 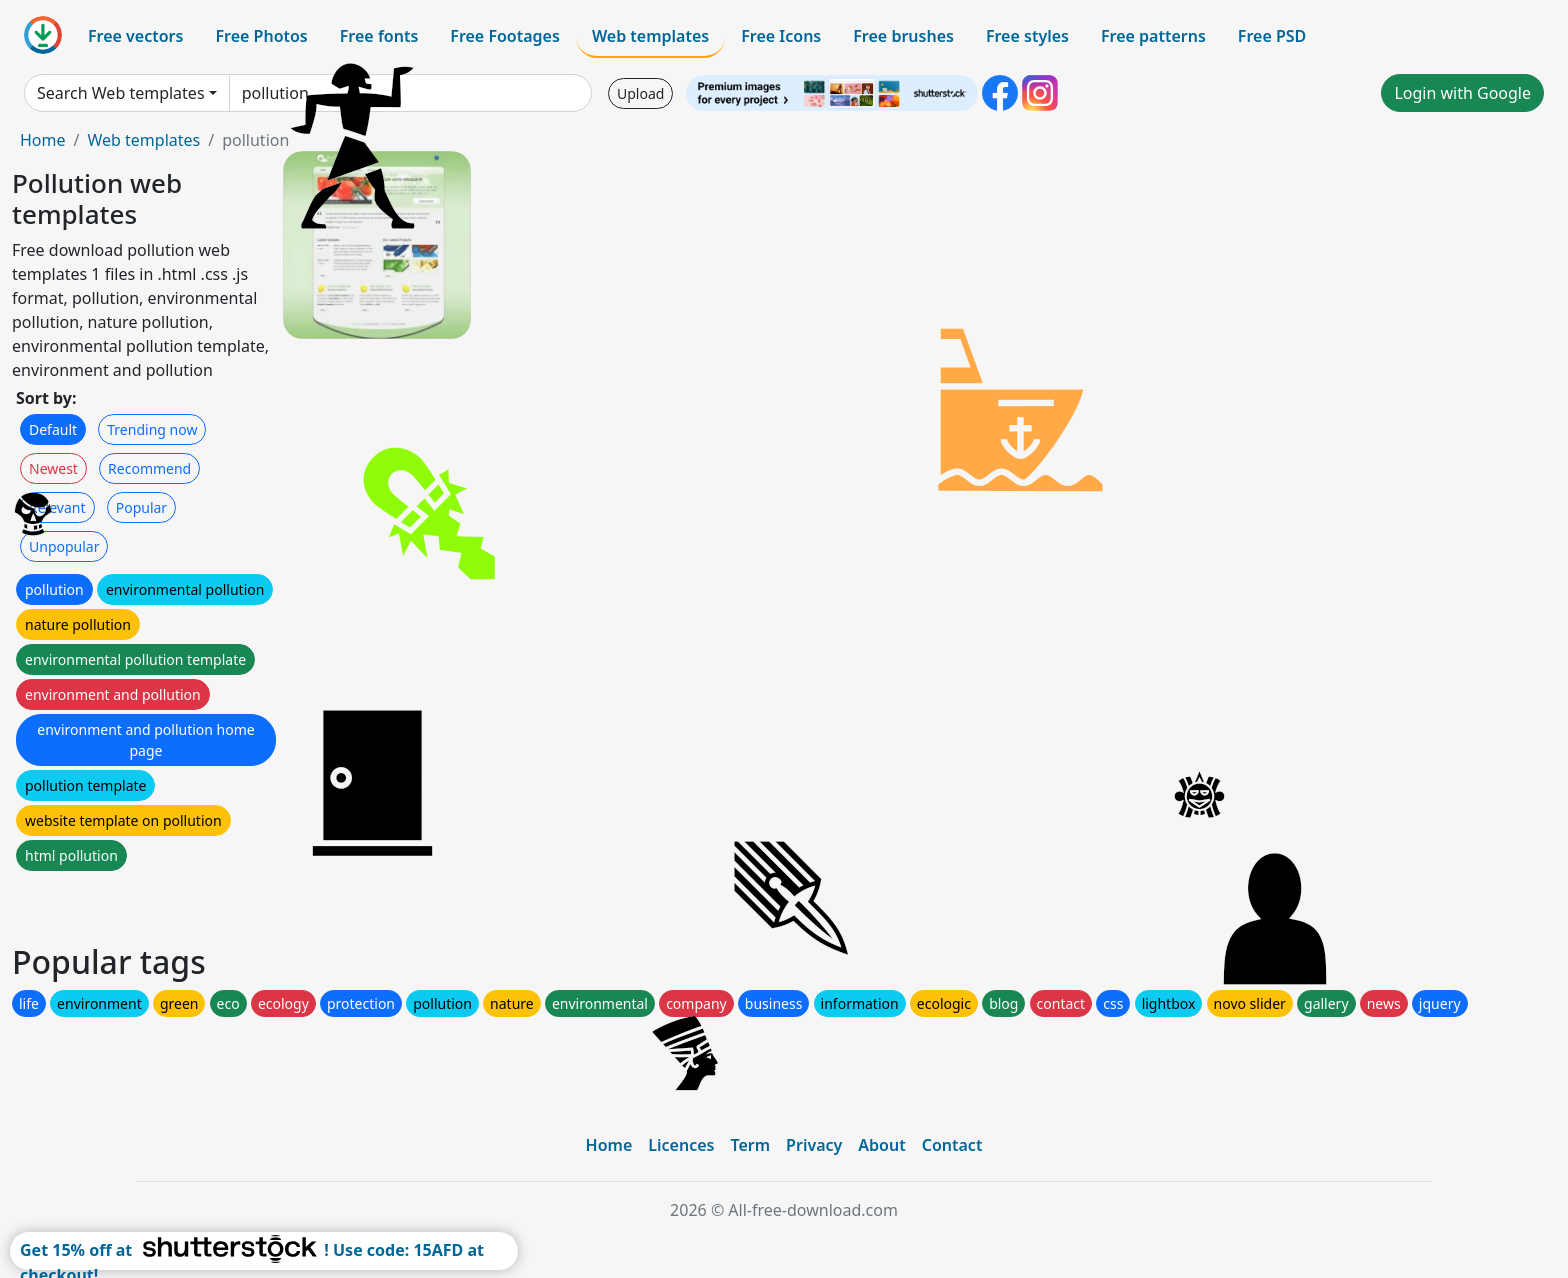 I want to click on activate magnetic pulse ability, so click(x=429, y=513).